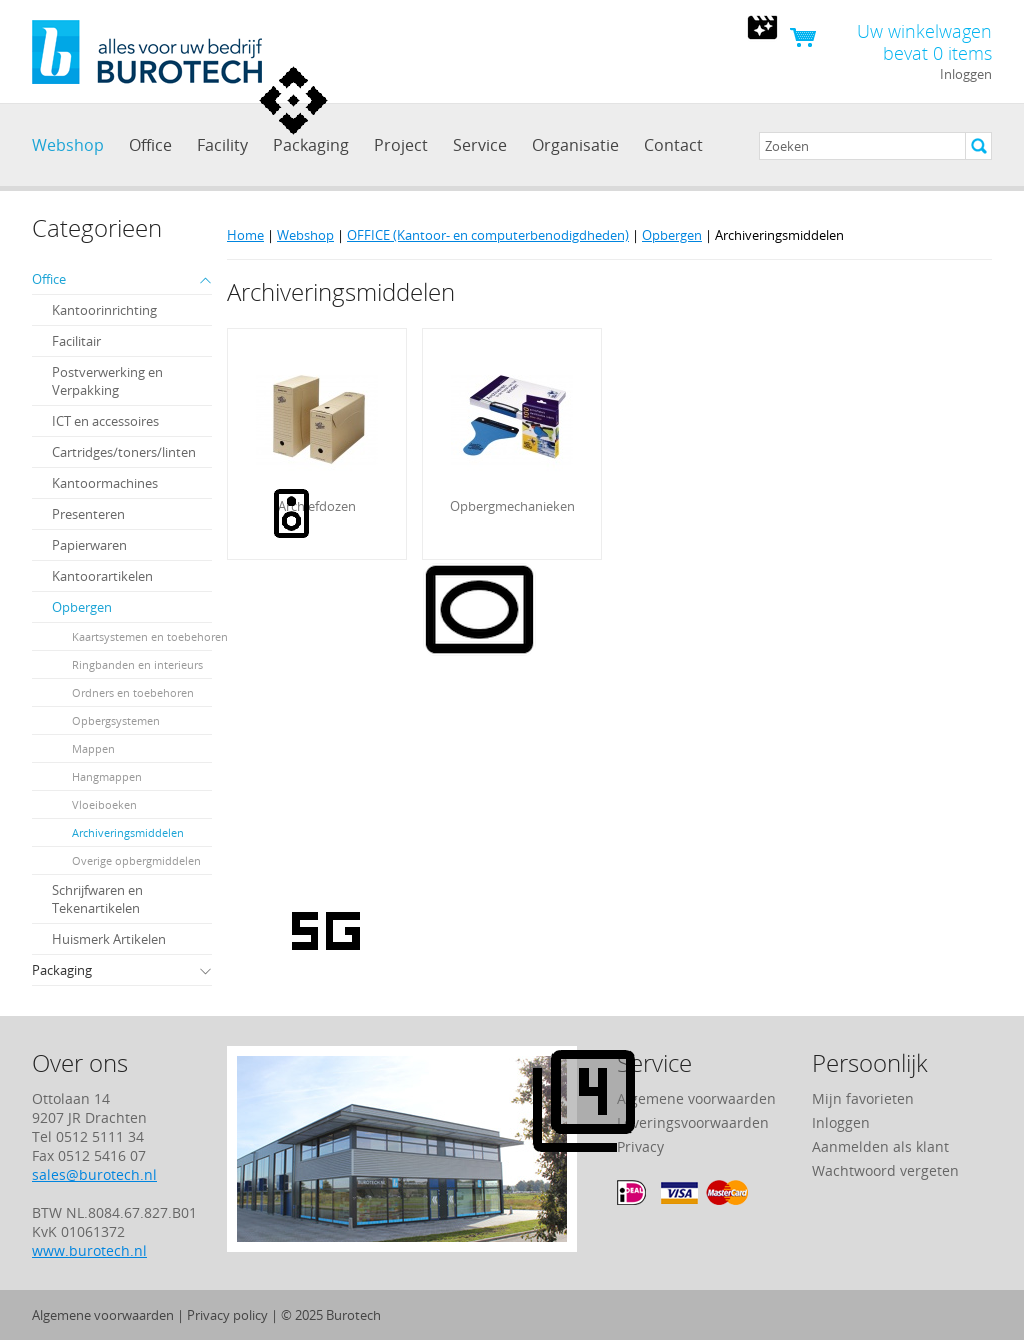 The width and height of the screenshot is (1024, 1340). Describe the element at coordinates (479, 609) in the screenshot. I see `apply vignette effect to photo` at that location.